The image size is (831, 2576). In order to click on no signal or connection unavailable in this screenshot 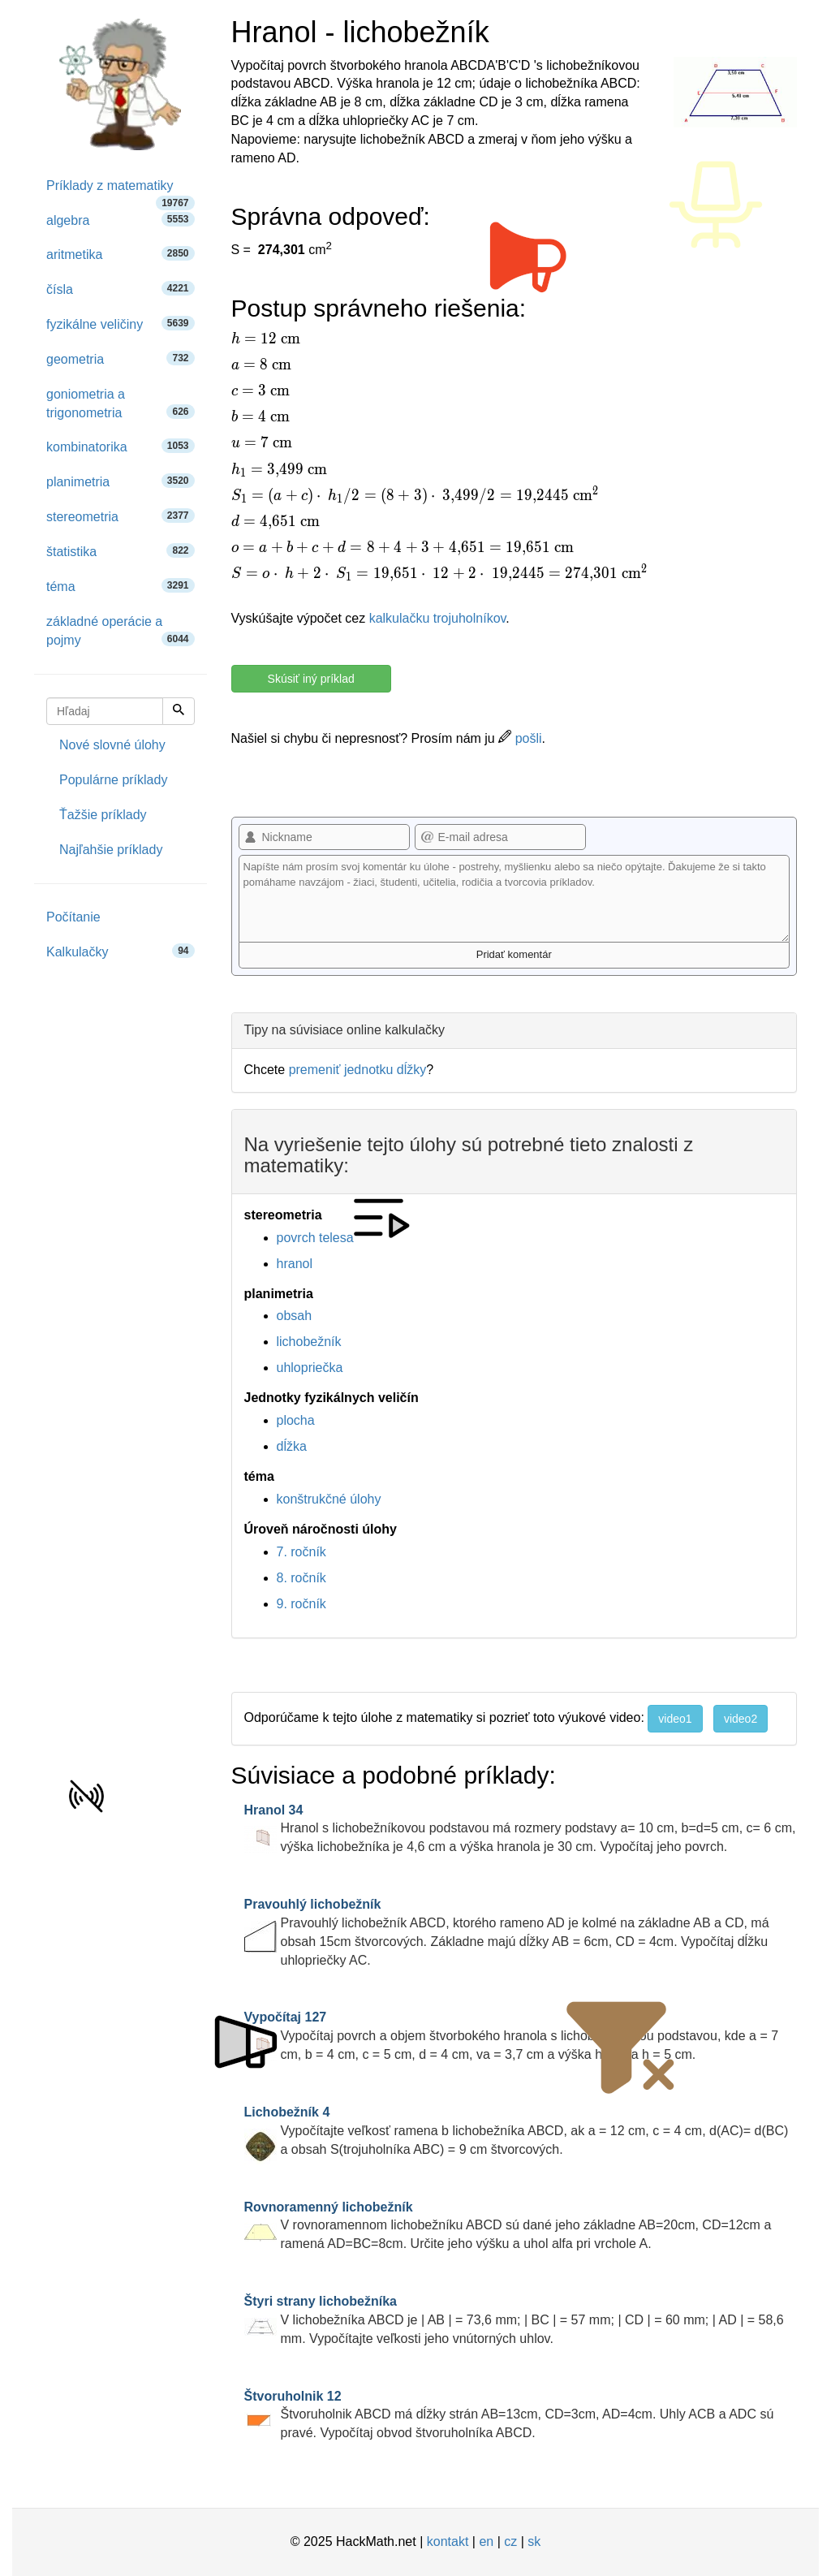, I will do `click(86, 1796)`.